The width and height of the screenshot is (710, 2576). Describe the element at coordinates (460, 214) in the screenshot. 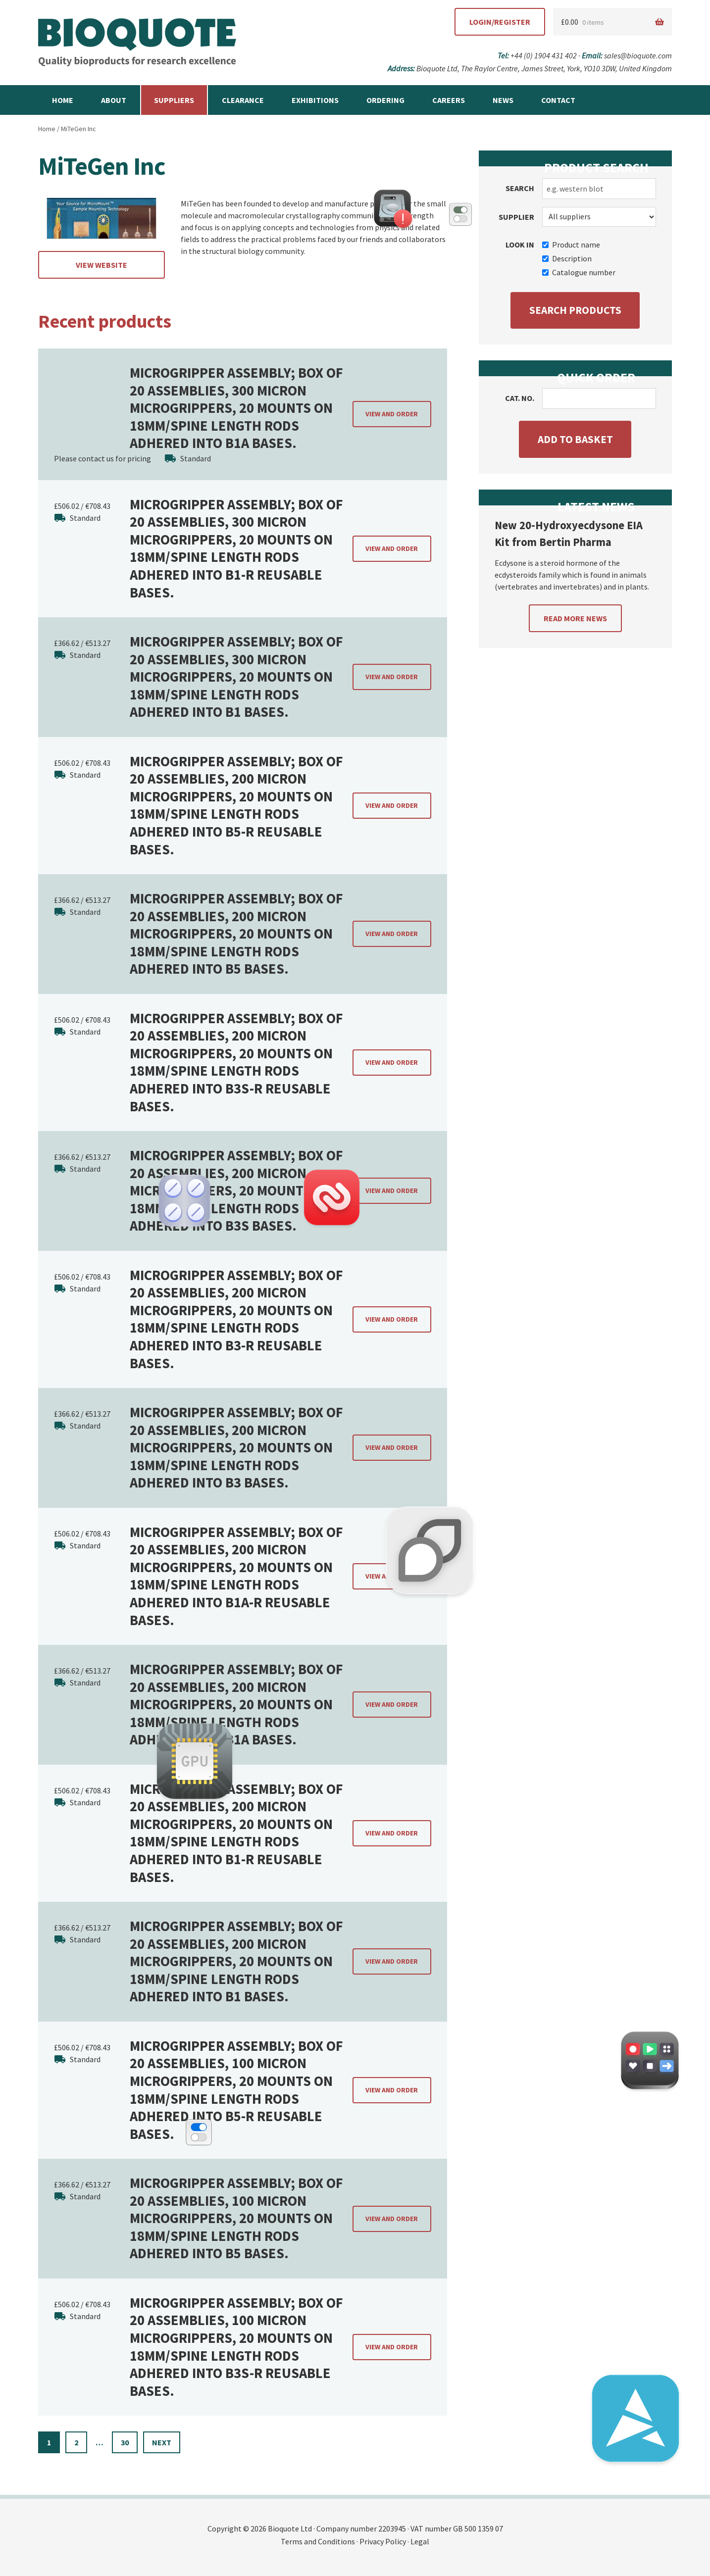

I see `open system tweaks or customization settings` at that location.